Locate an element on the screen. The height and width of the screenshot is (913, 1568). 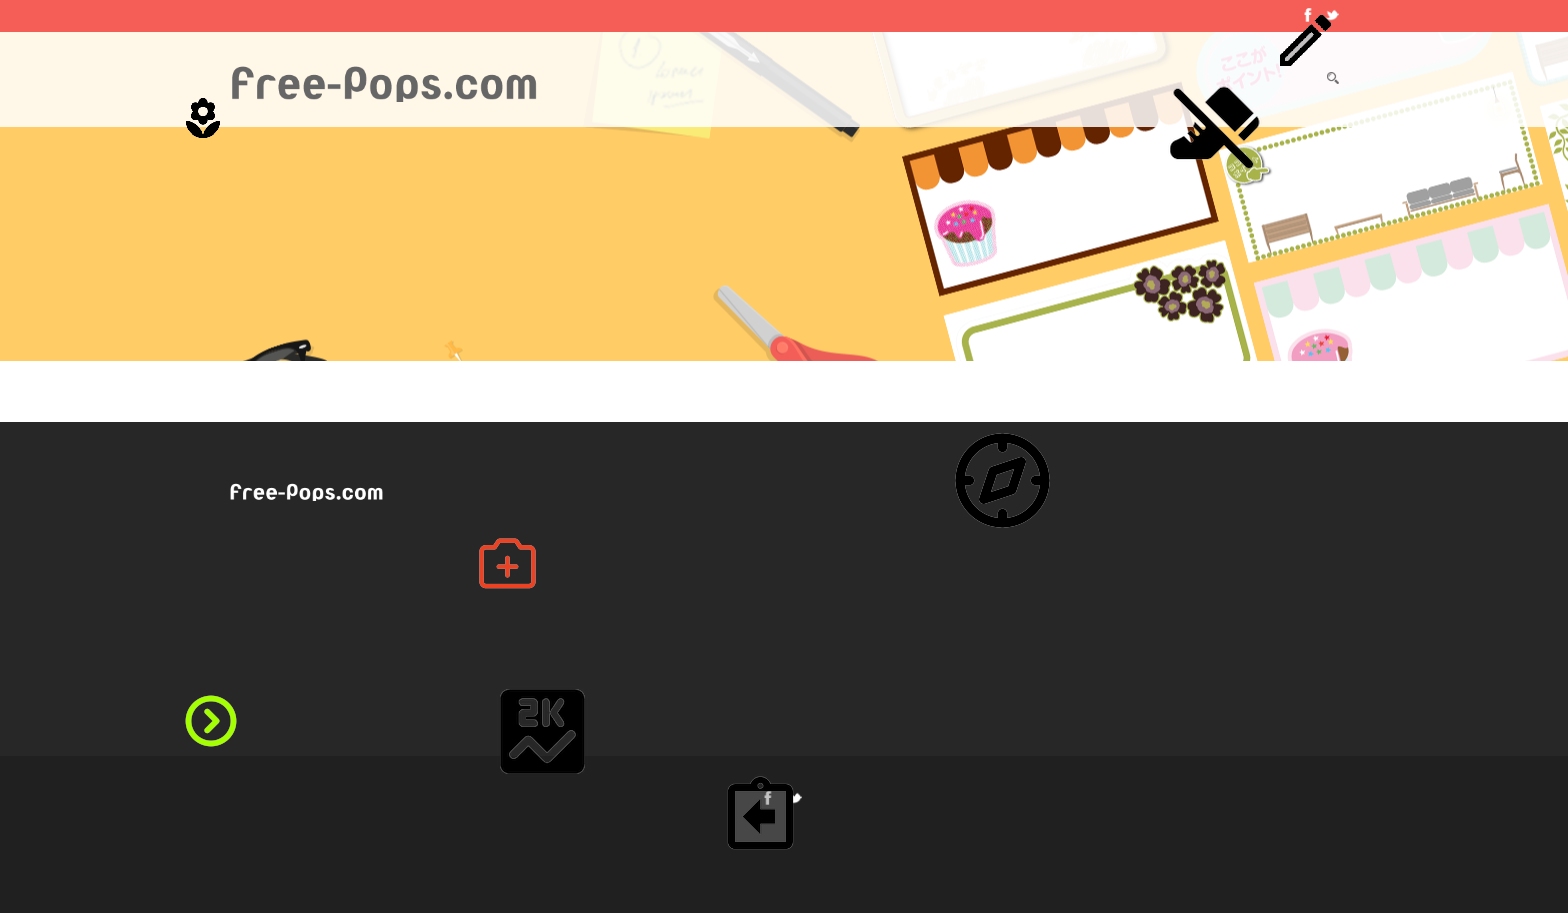
find nearby florists or flower shops is located at coordinates (203, 119).